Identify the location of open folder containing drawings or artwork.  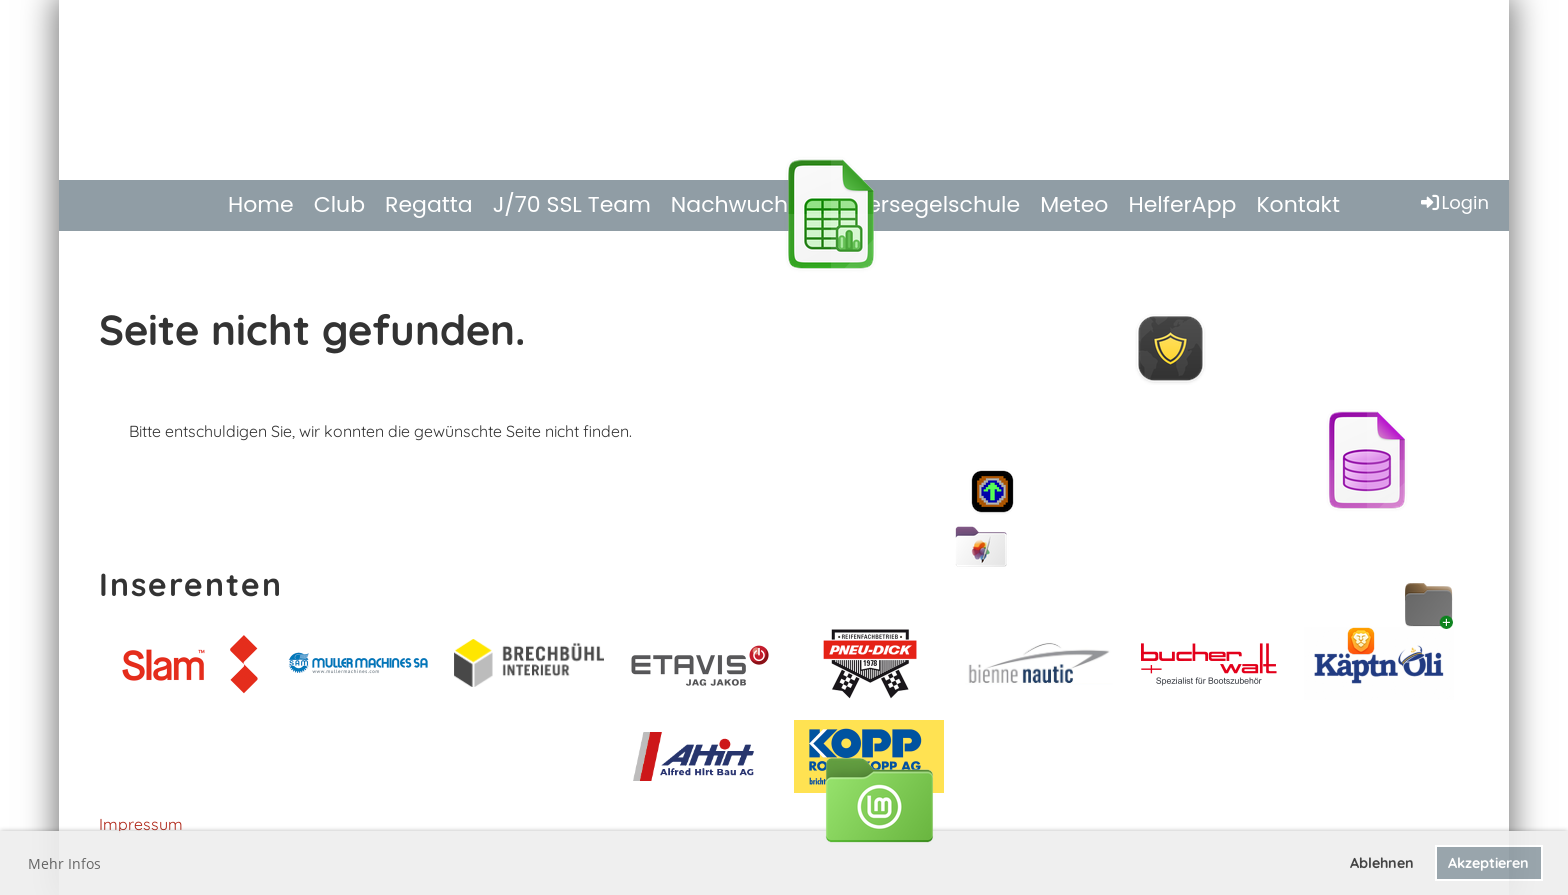
(981, 548).